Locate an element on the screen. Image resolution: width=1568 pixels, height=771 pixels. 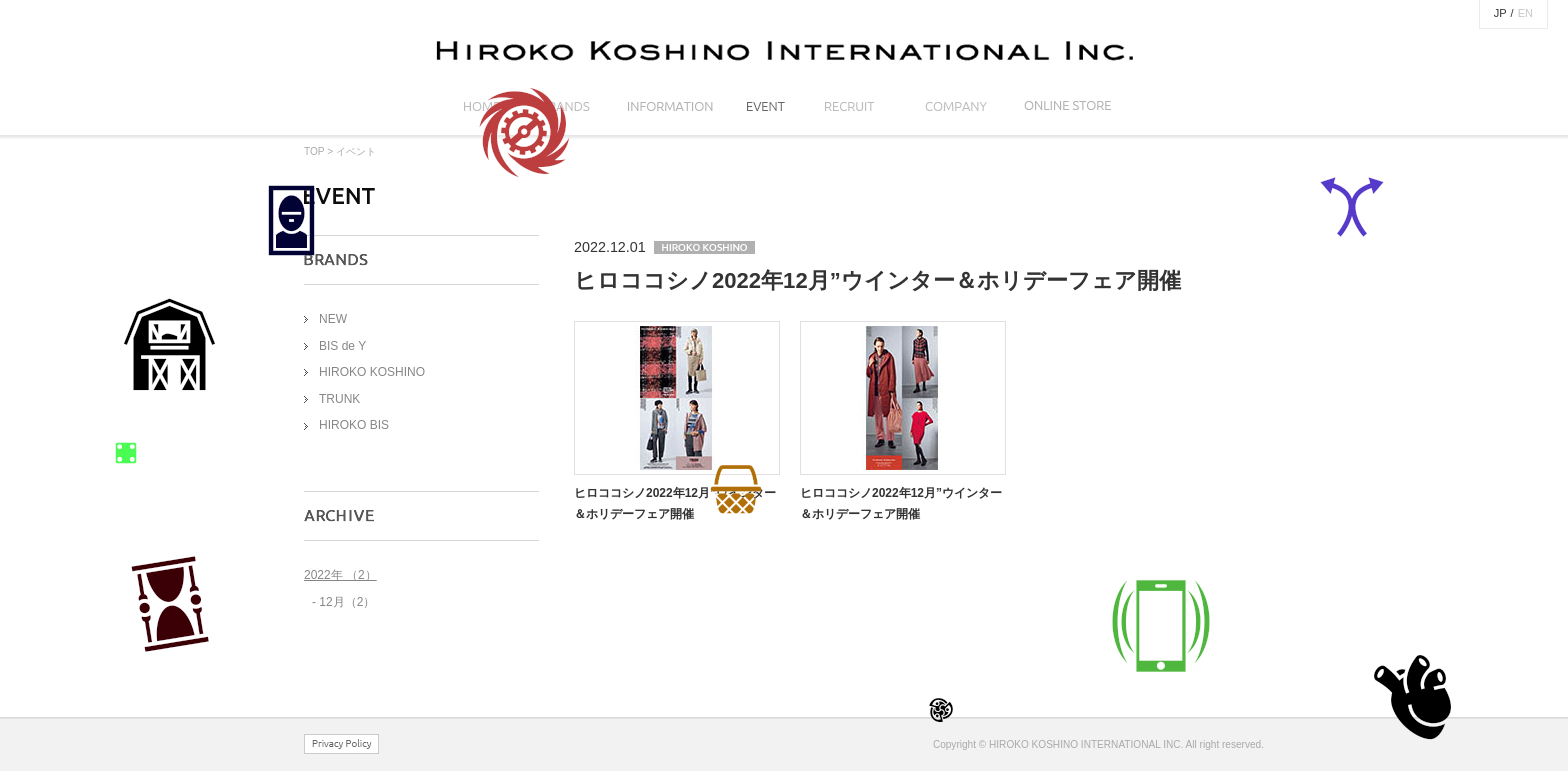
incoming call or notification alert is located at coordinates (1161, 626).